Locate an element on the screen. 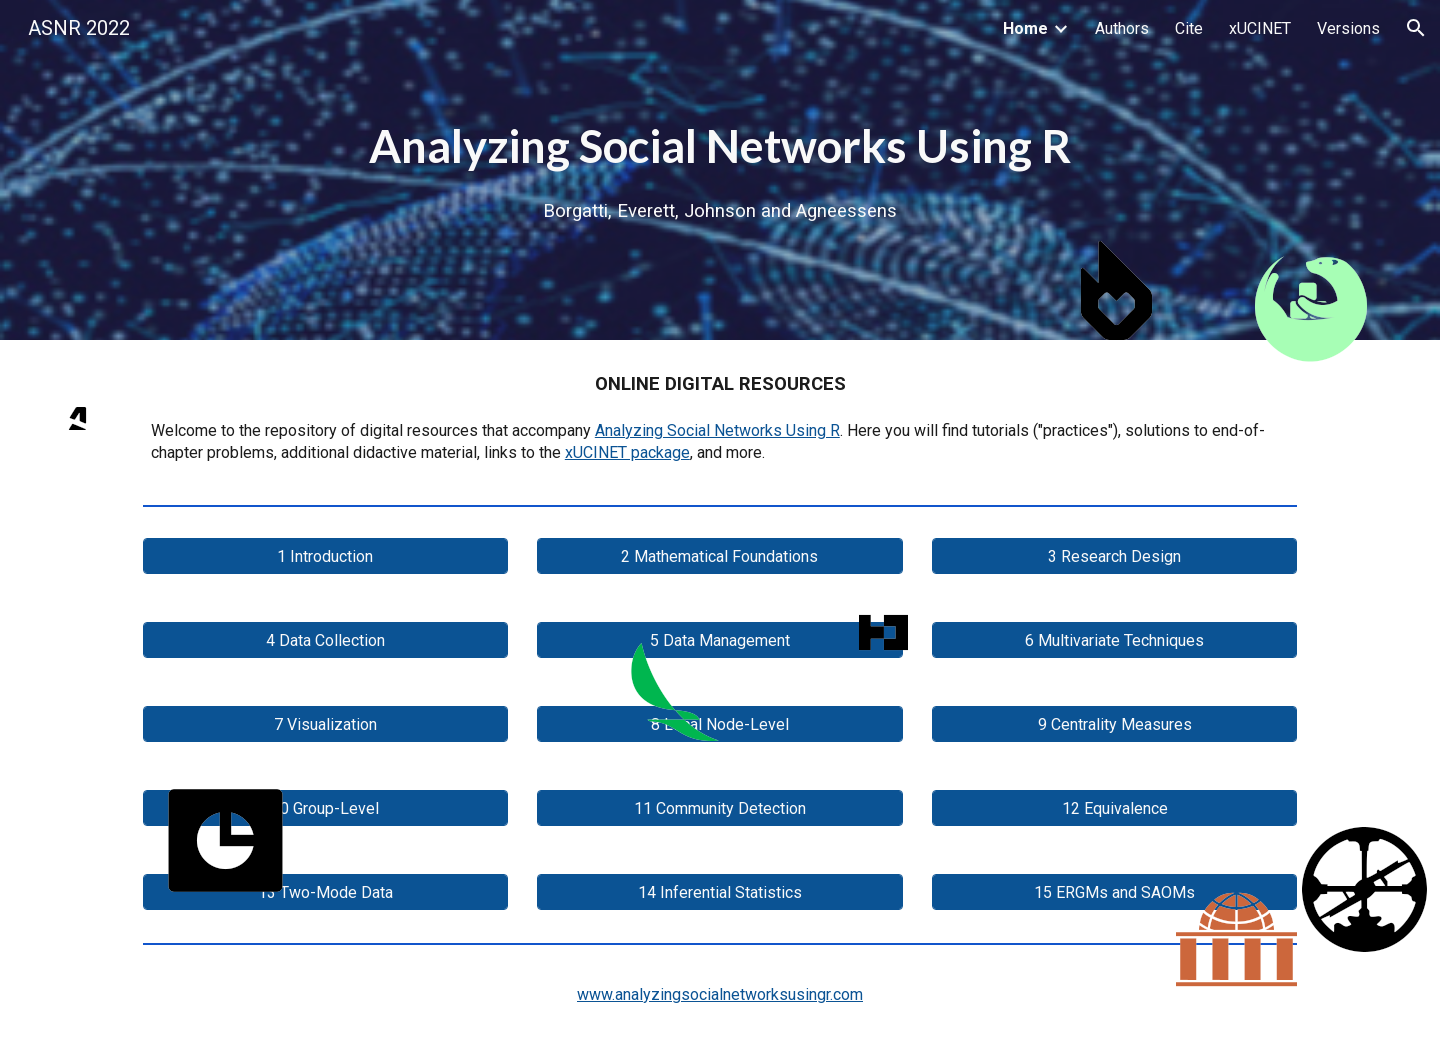 The height and width of the screenshot is (1038, 1440). visit fandom wiki website is located at coordinates (1116, 290).